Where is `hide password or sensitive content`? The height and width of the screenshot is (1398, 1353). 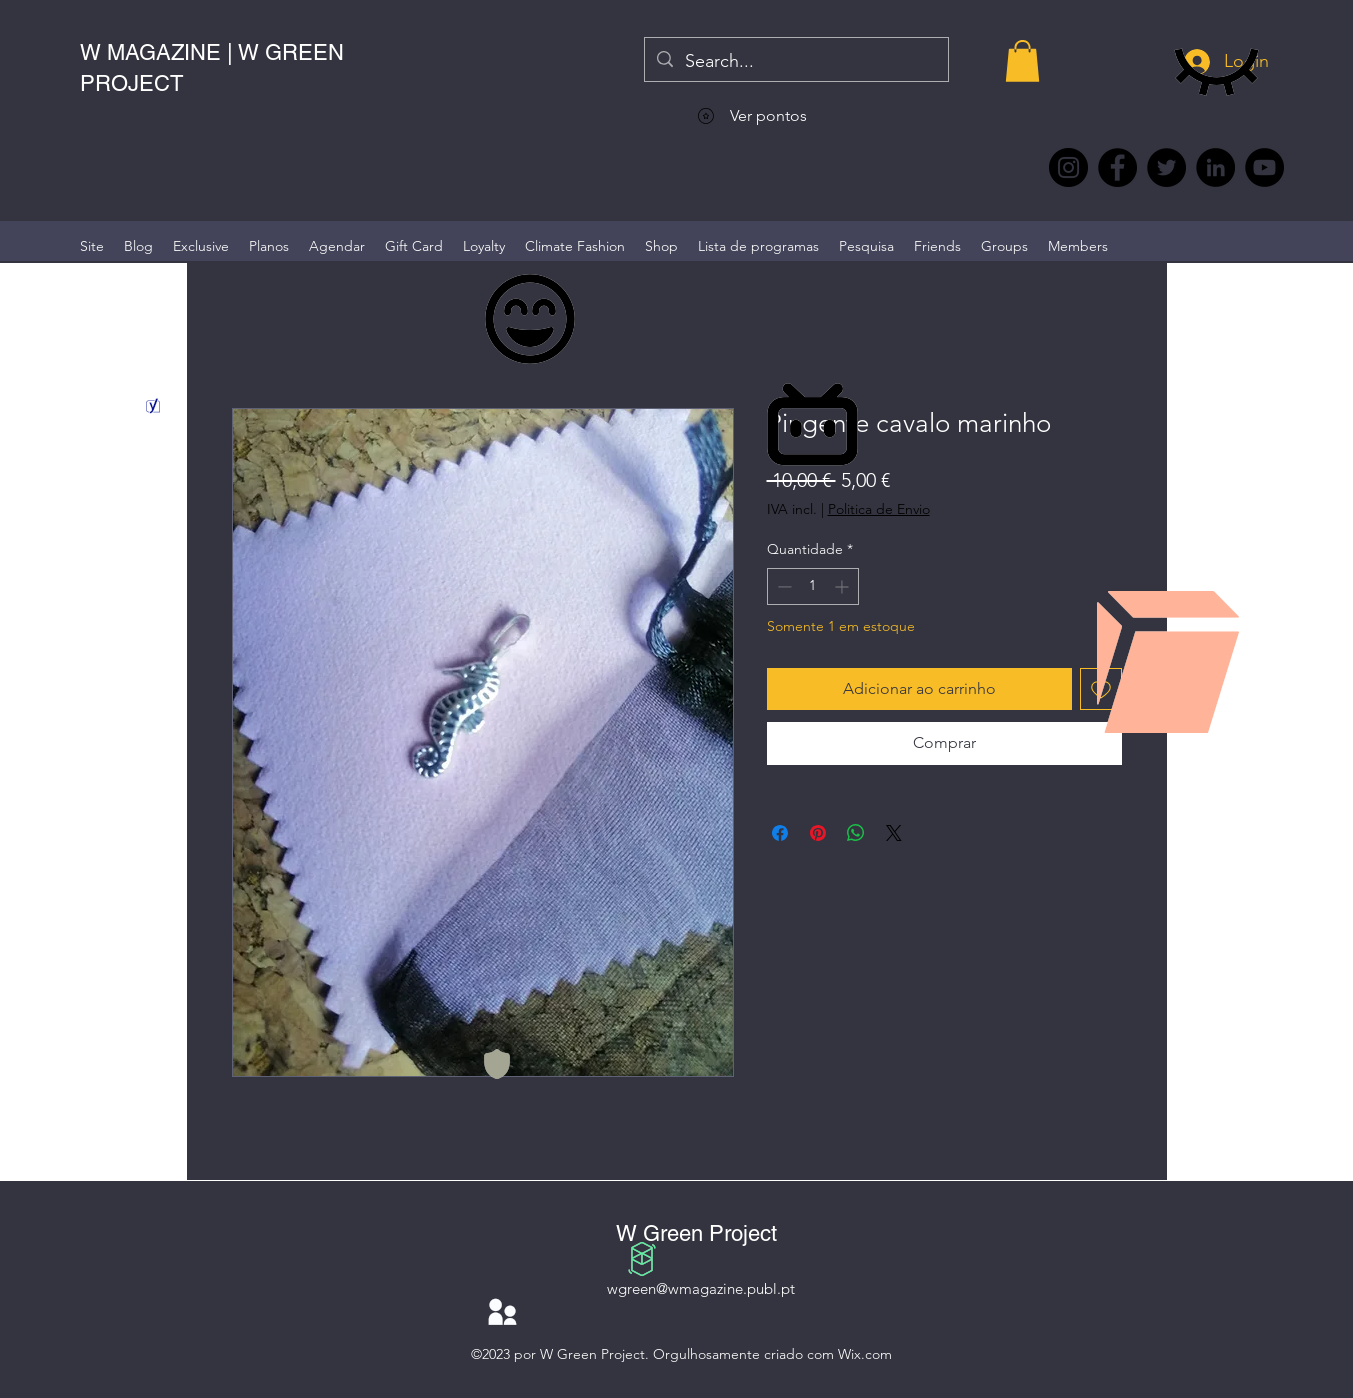
hide password or sensitive content is located at coordinates (1216, 69).